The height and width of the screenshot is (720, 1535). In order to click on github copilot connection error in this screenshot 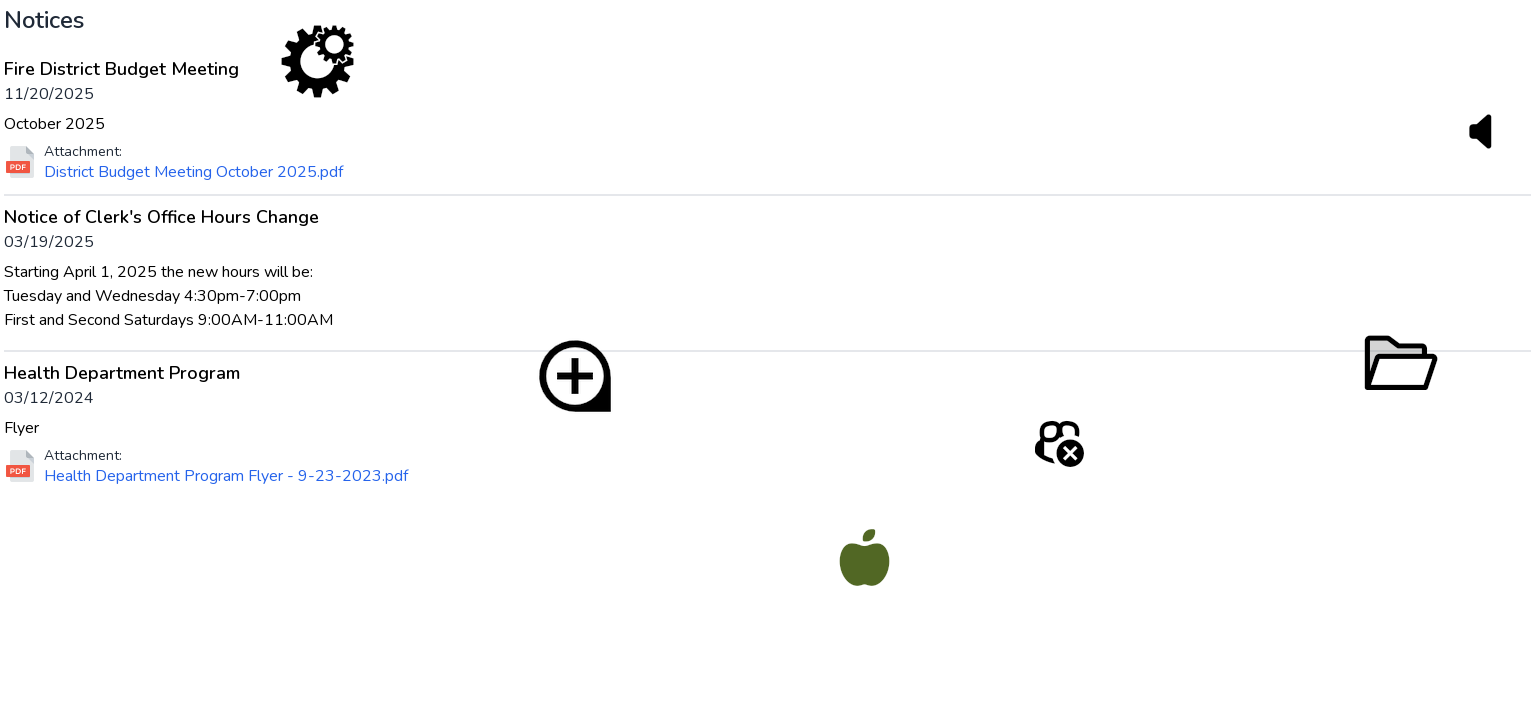, I will do `click(1059, 442)`.